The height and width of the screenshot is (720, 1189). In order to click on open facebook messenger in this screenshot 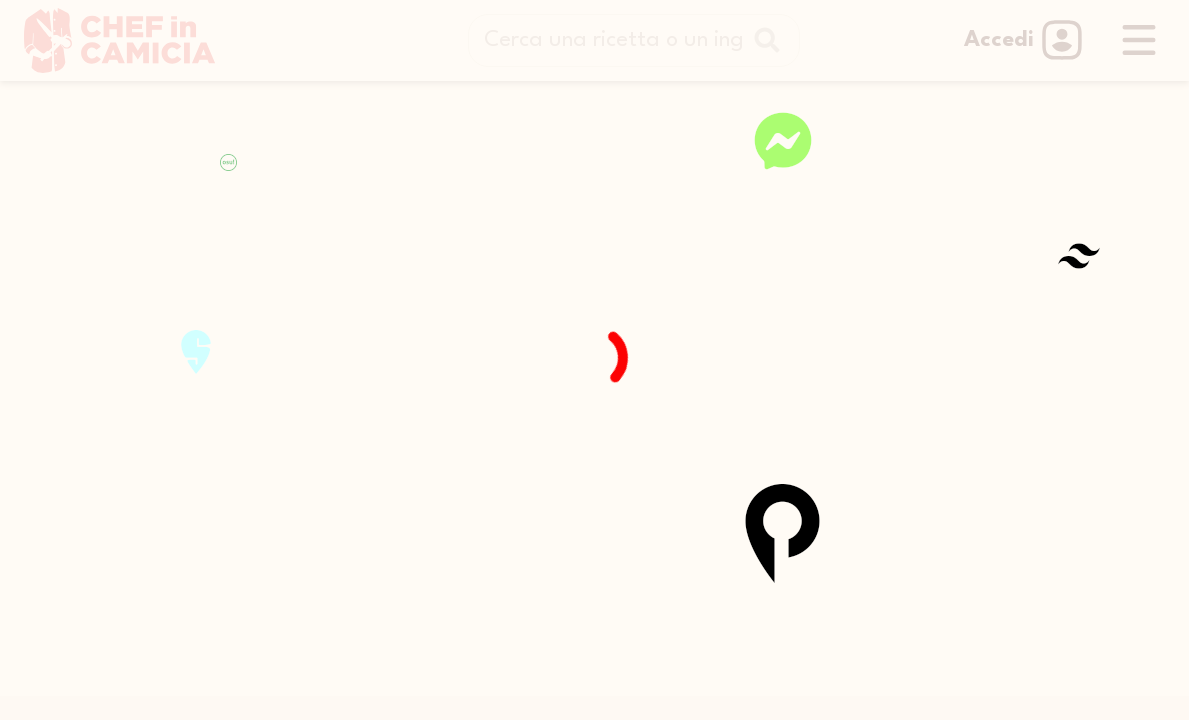, I will do `click(783, 141)`.